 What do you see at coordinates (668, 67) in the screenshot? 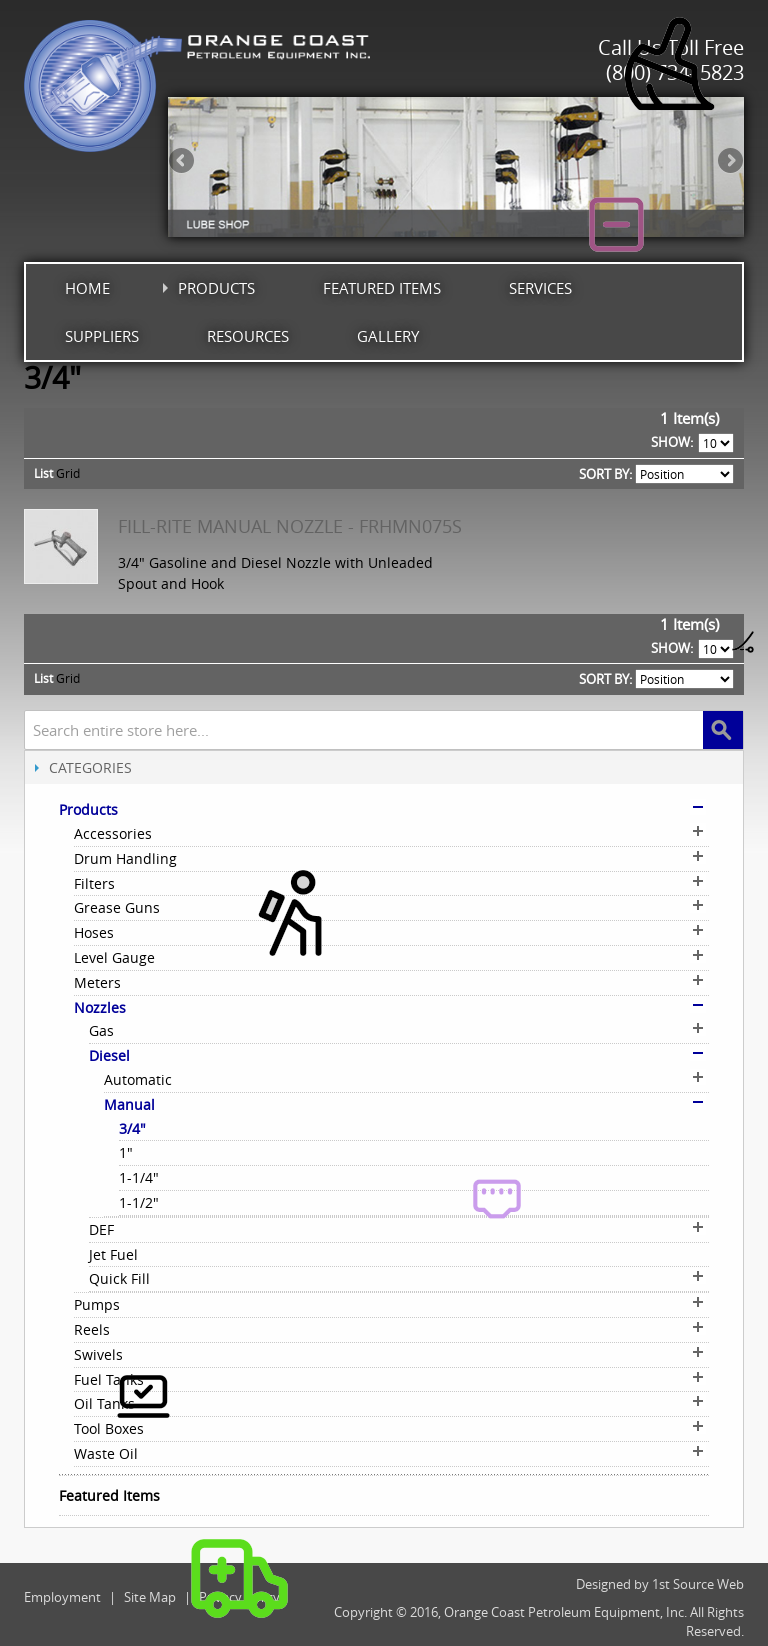
I see `clear or clean up items` at bounding box center [668, 67].